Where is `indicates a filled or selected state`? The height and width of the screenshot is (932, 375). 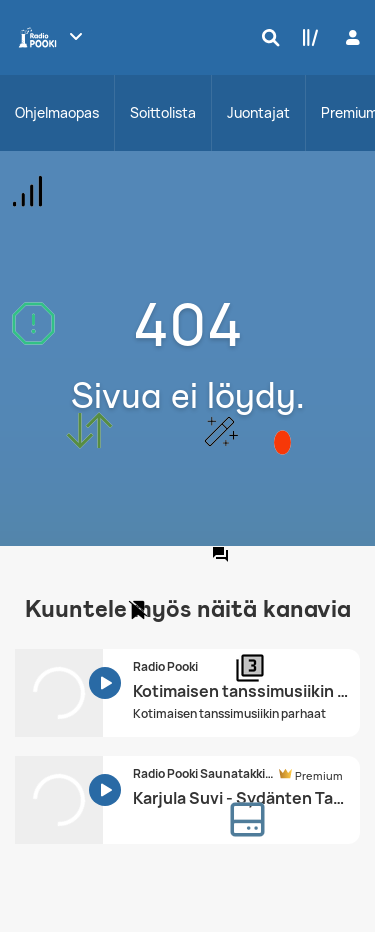
indicates a filled or selected state is located at coordinates (282, 442).